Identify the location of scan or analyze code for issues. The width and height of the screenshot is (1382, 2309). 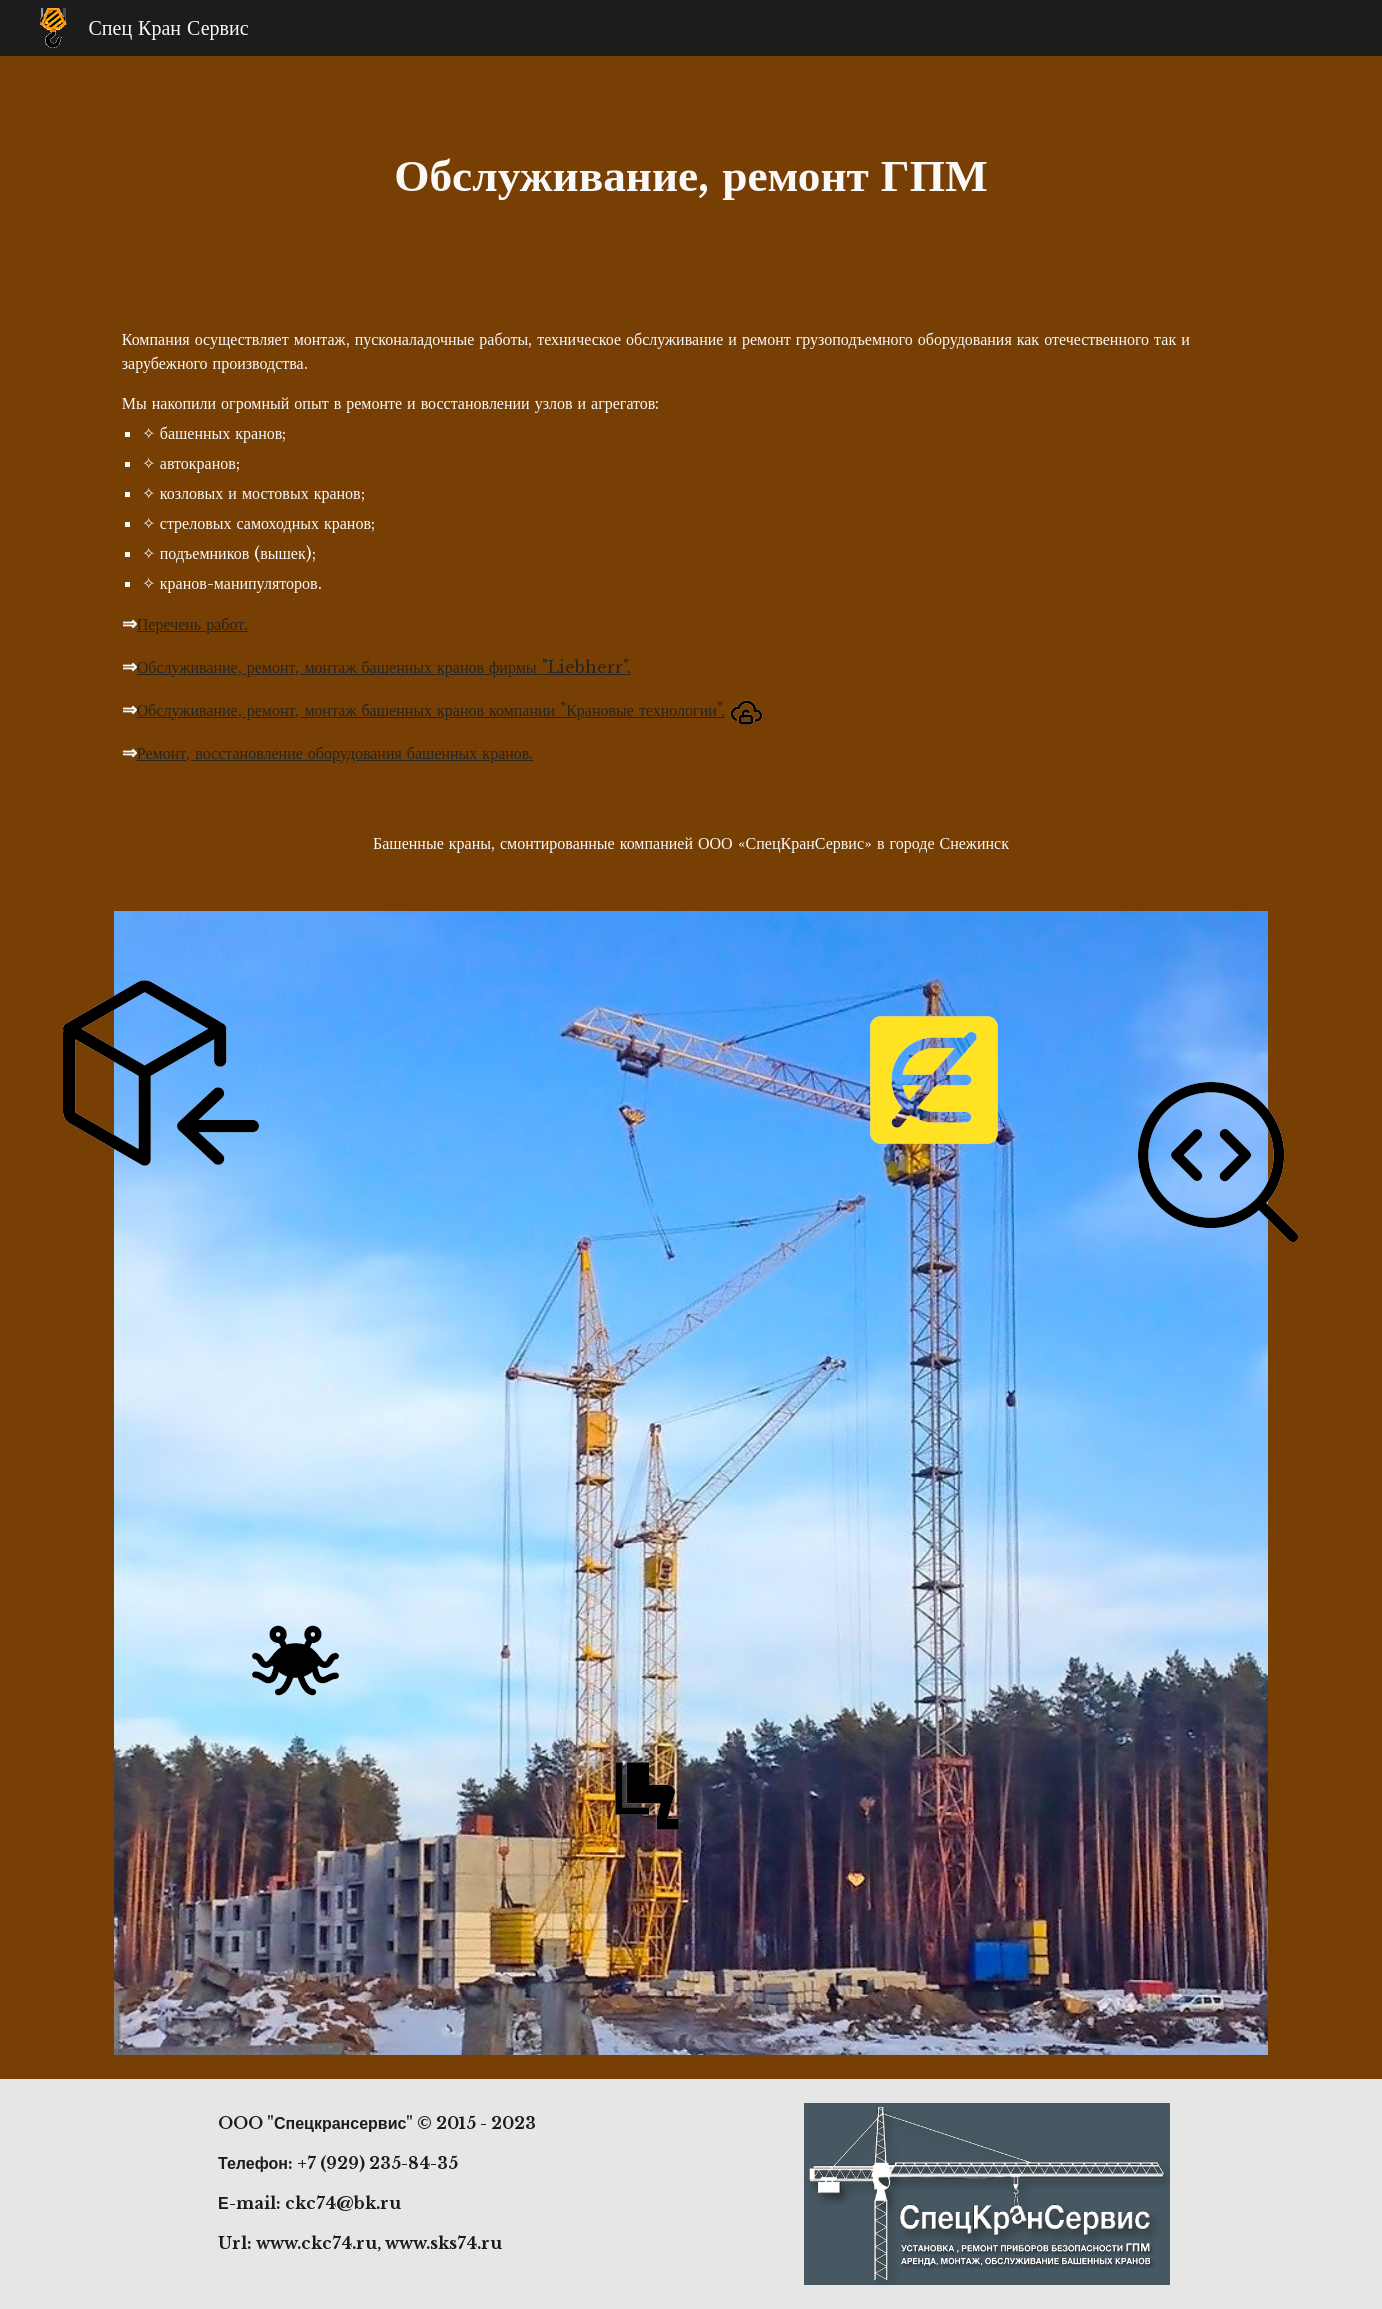
(1221, 1165).